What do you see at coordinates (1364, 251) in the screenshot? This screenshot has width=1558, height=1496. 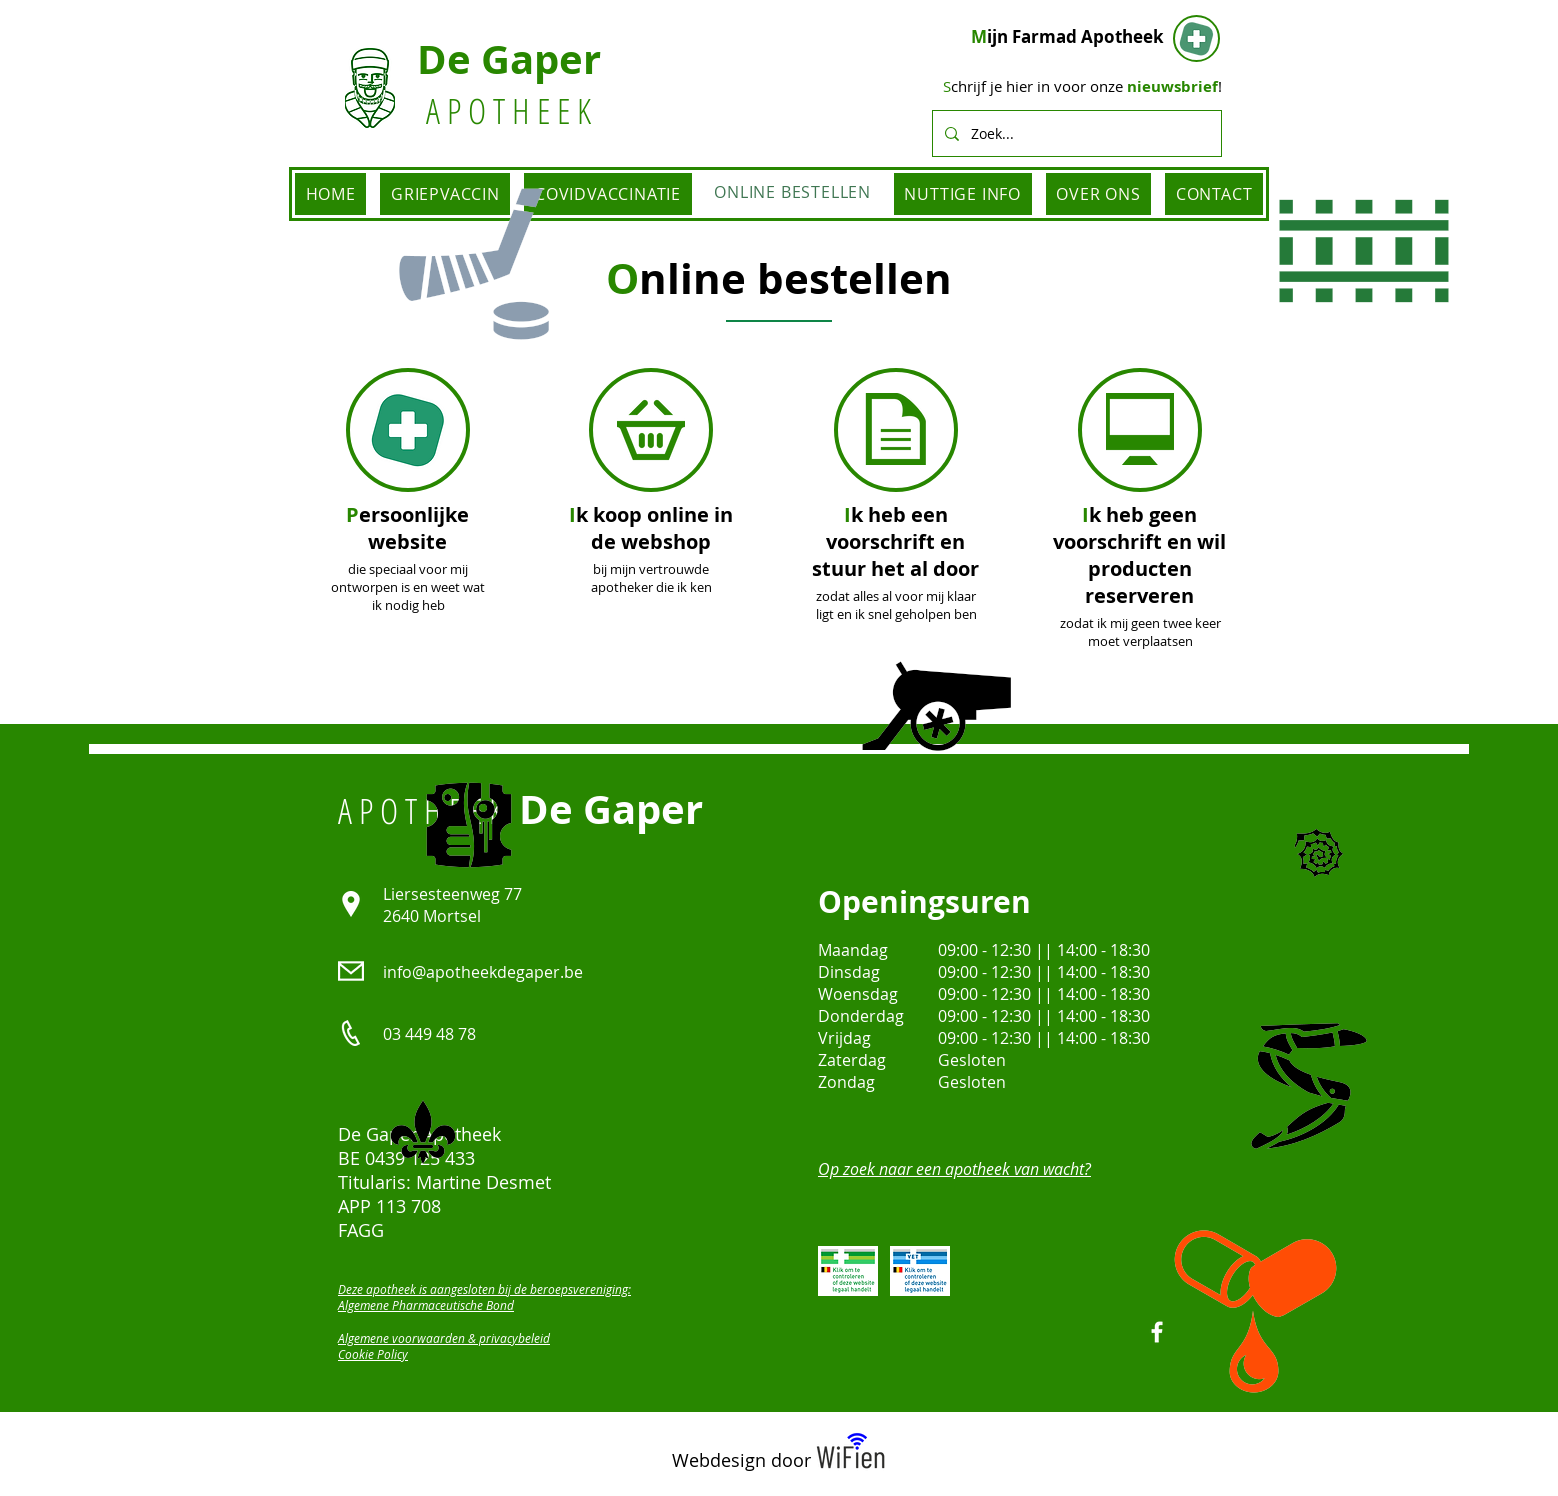 I see `access train or railway station information` at bounding box center [1364, 251].